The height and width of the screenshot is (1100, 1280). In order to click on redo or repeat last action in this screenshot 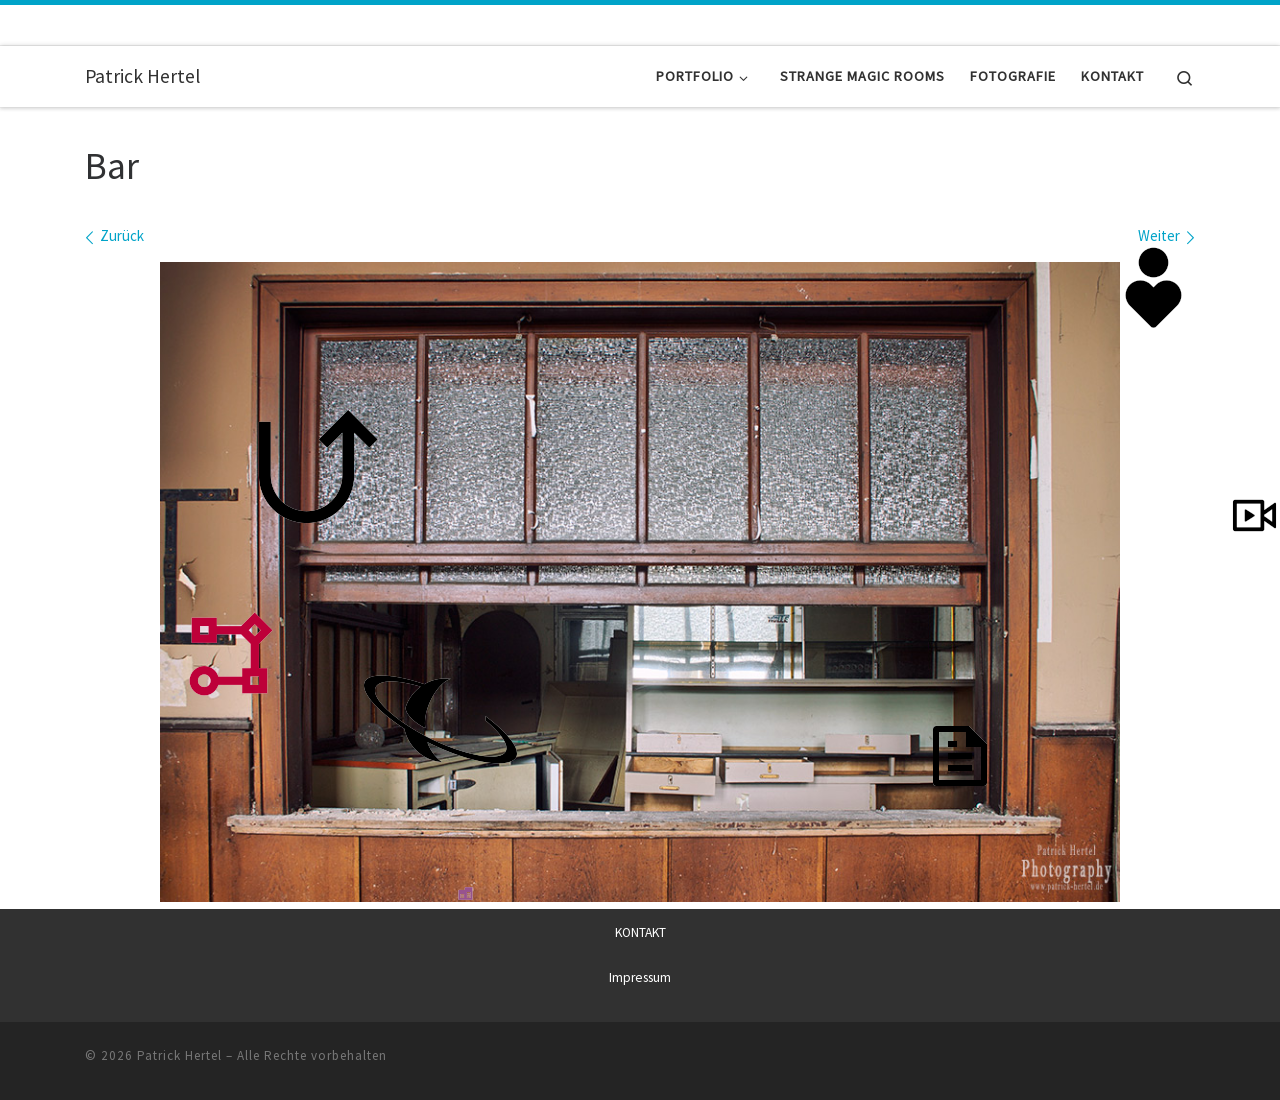, I will do `click(312, 469)`.